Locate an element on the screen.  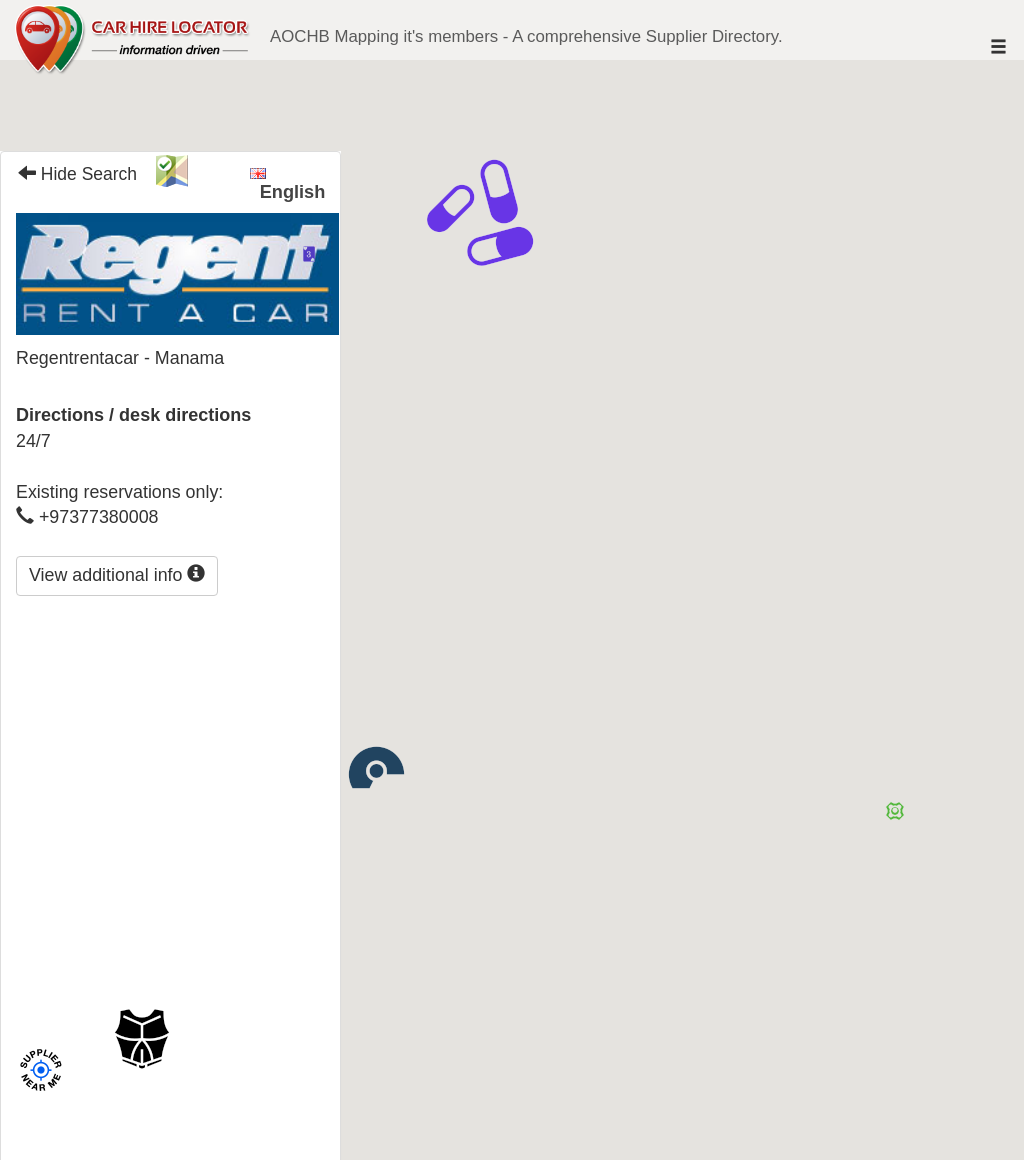
open settings or configuration menu is located at coordinates (895, 811).